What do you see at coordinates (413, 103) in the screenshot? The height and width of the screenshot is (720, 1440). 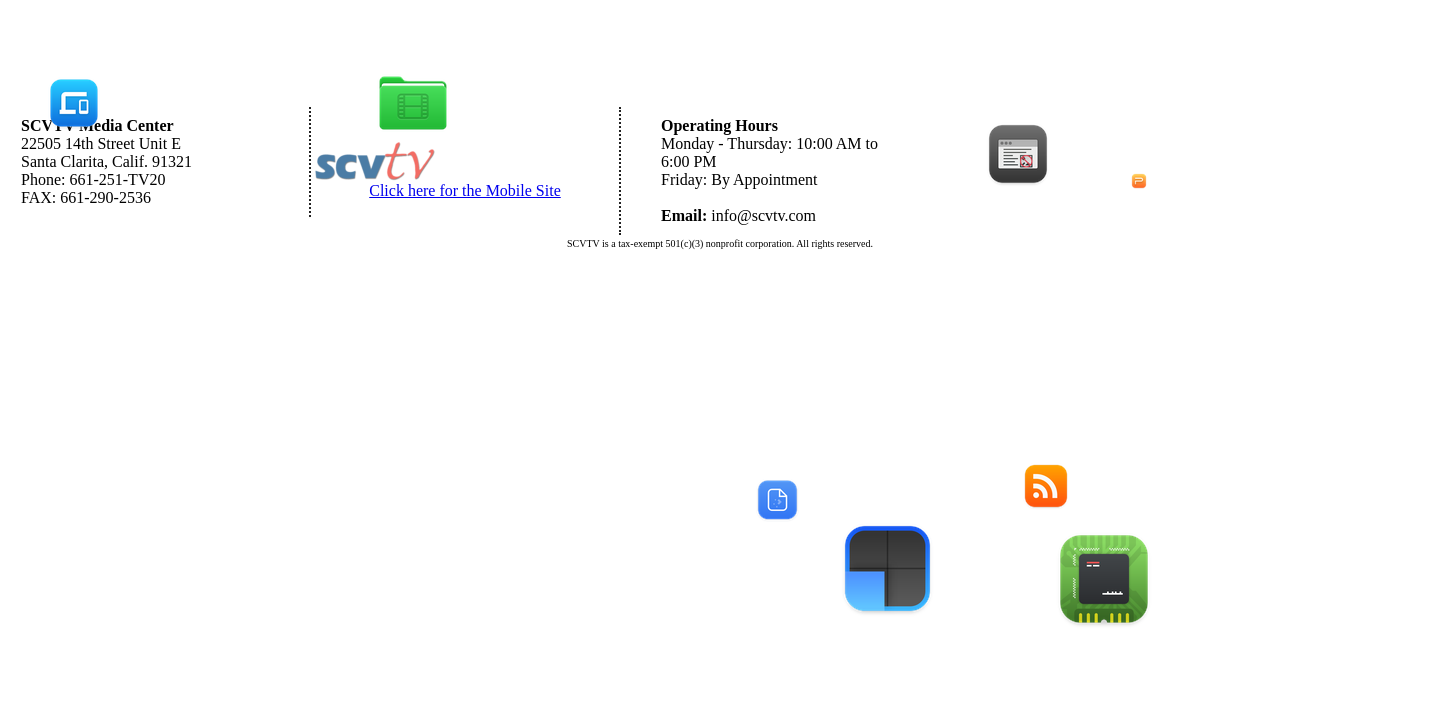 I see `open your videos folder` at bounding box center [413, 103].